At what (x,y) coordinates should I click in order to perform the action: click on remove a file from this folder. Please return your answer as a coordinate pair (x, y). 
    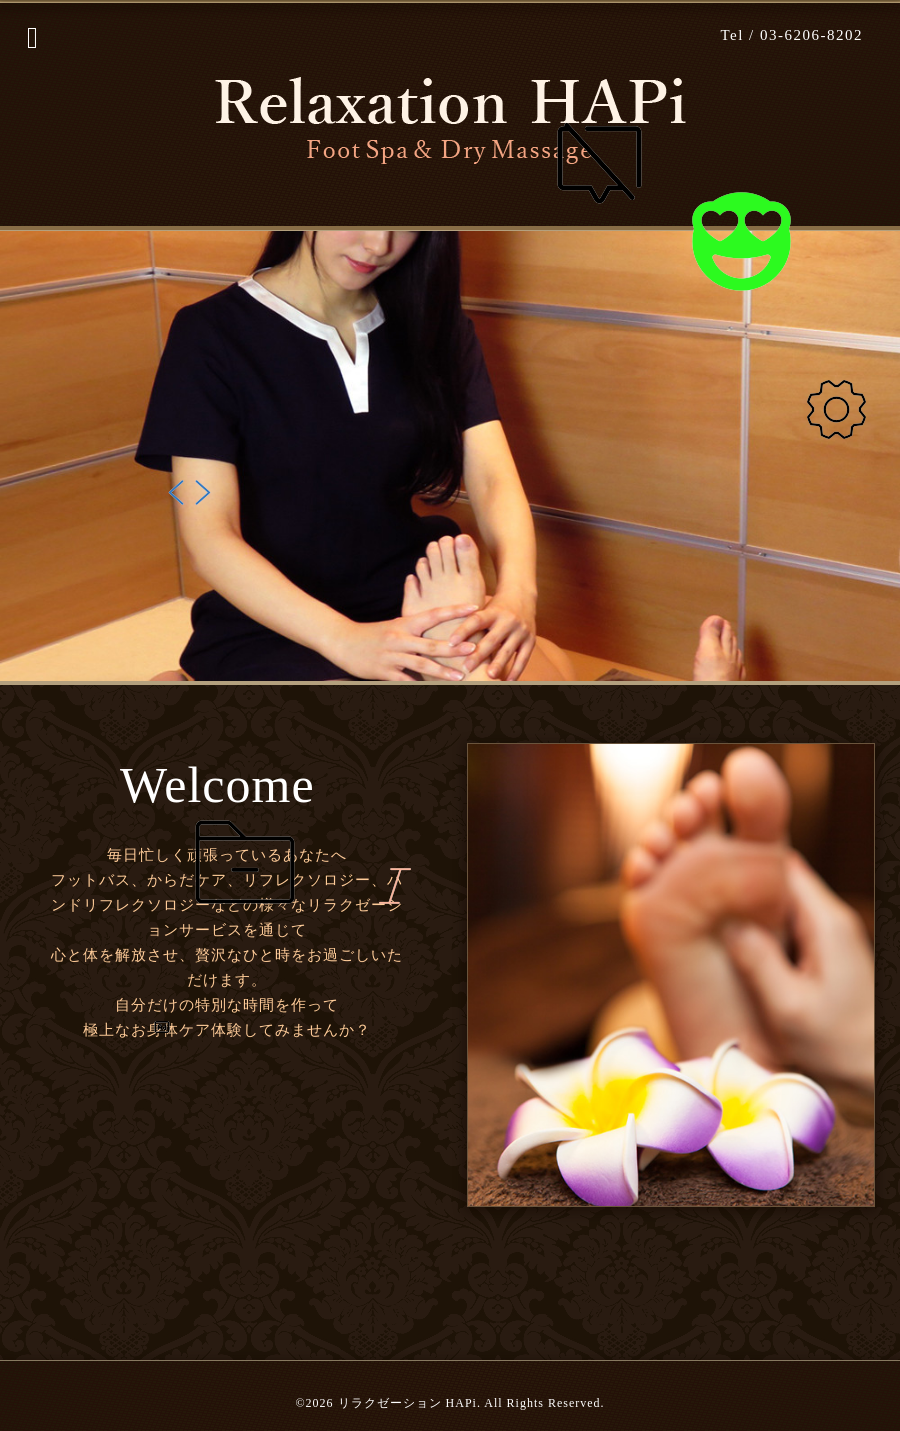
    Looking at the image, I should click on (245, 862).